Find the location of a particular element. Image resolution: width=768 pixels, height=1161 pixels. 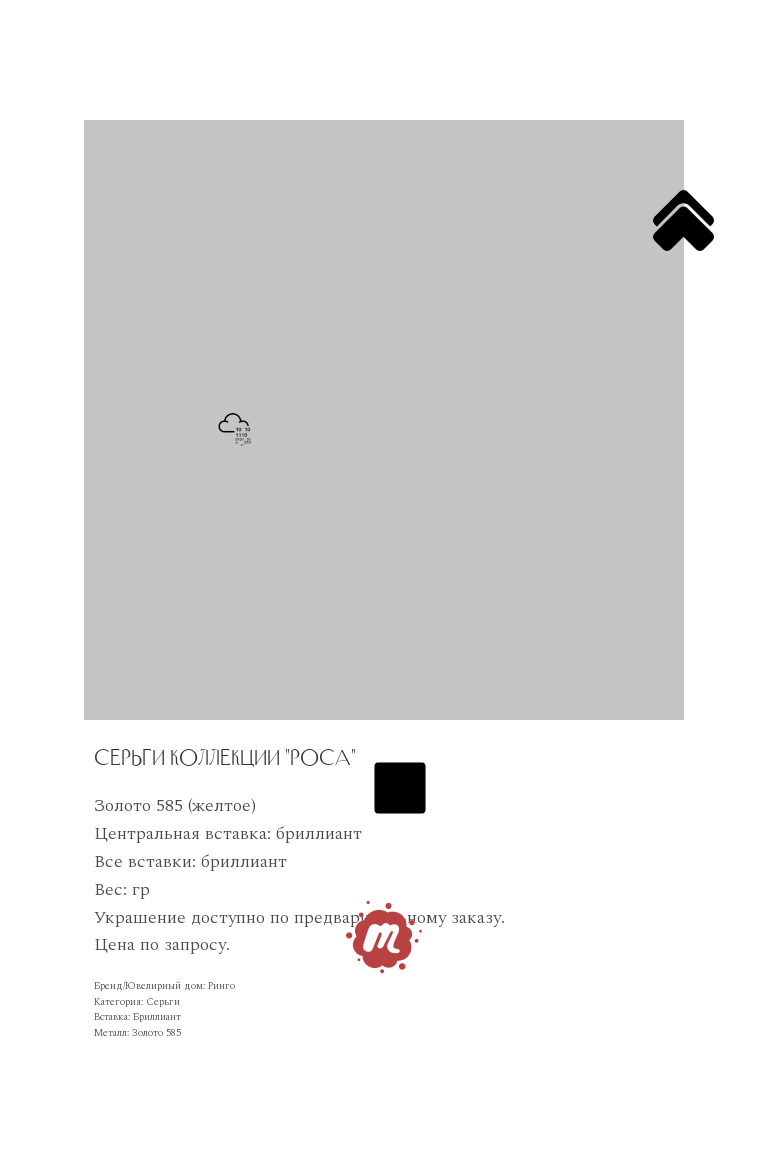

visit tryhackme cybersecurity learning platform is located at coordinates (234, 429).